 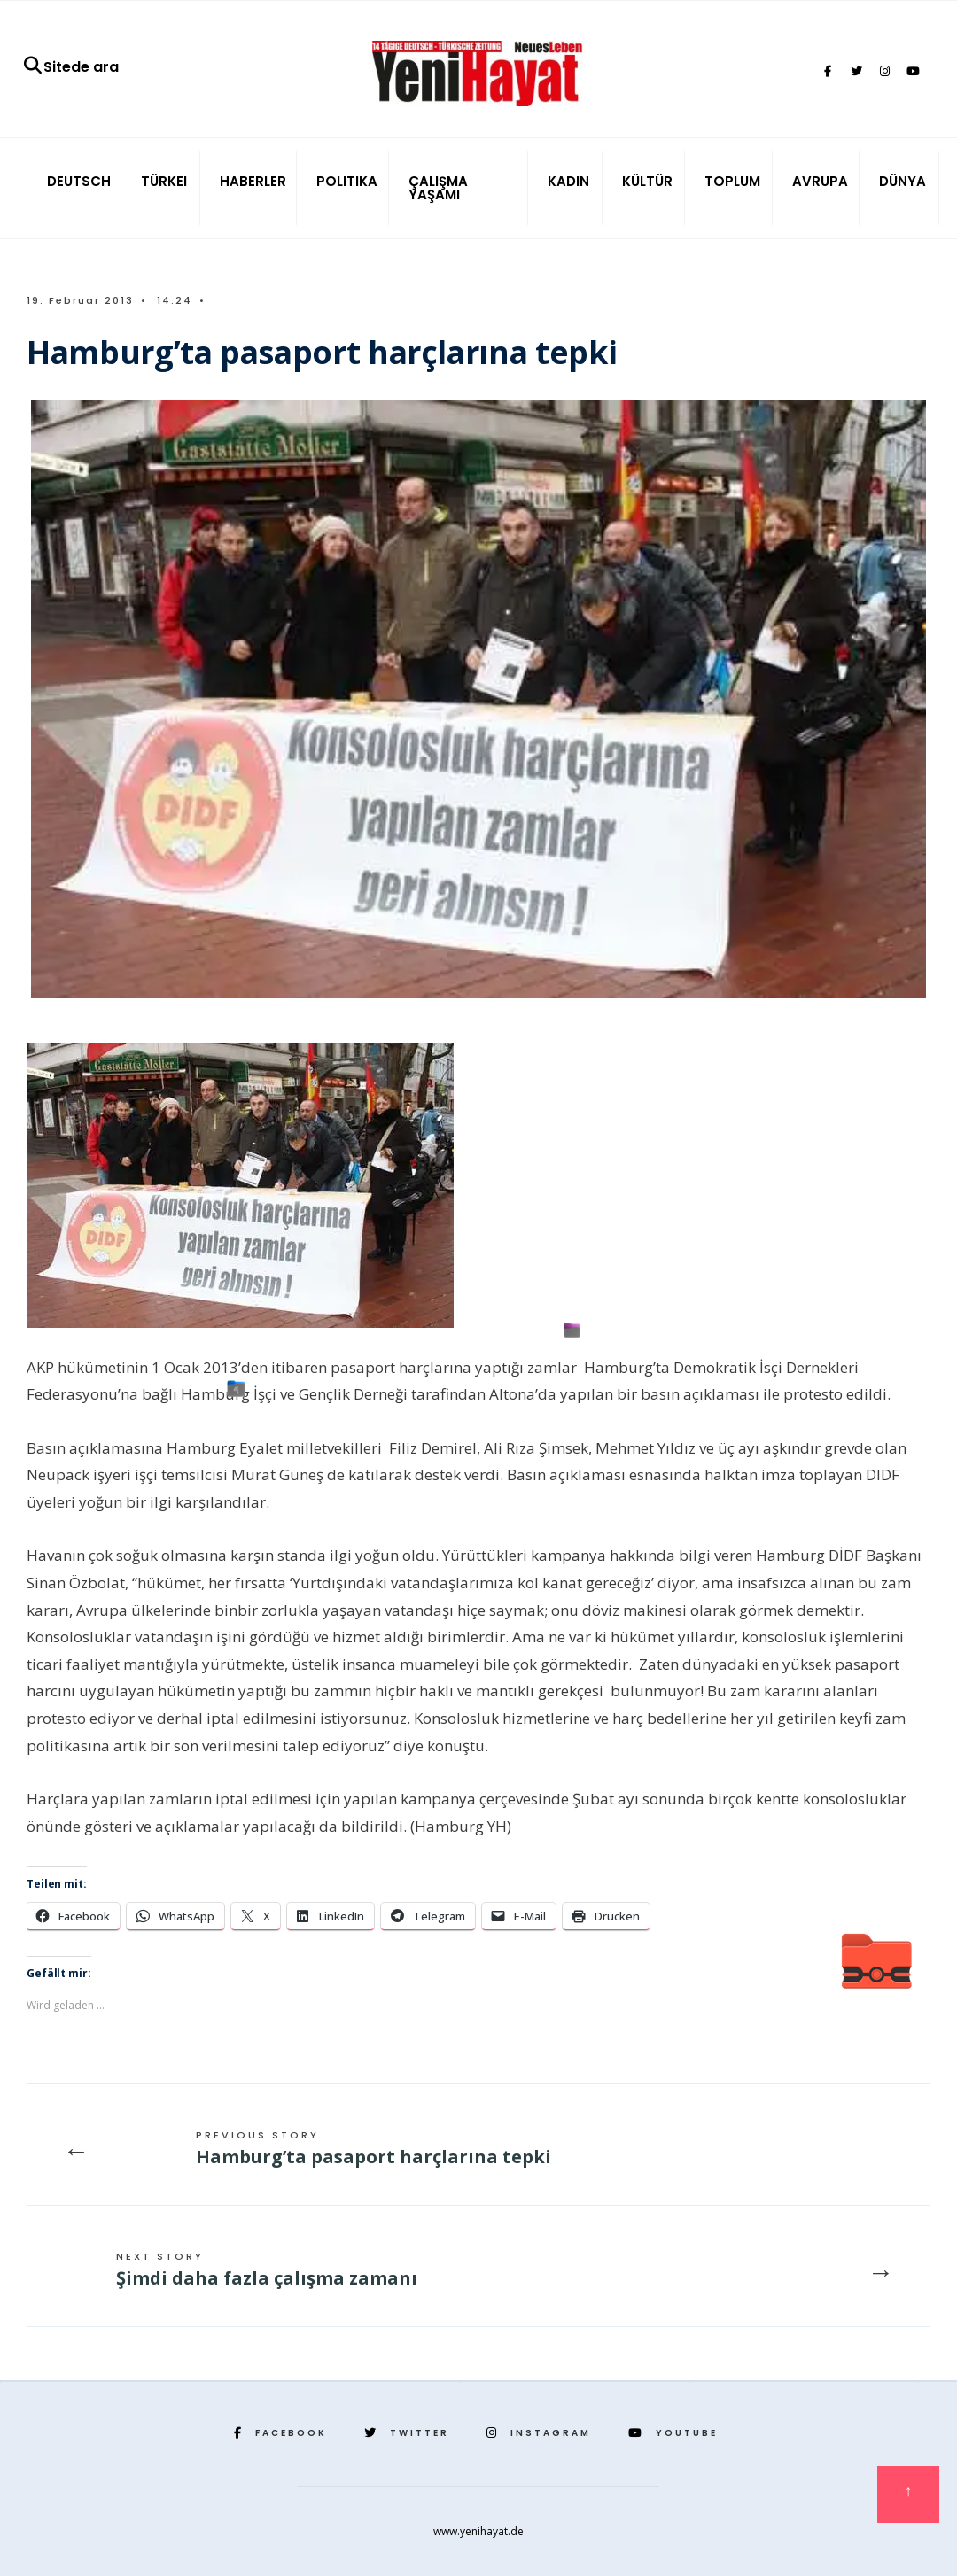 What do you see at coordinates (876, 1963) in the screenshot?
I see `open folder containing cherish ball pokémon or event pokémon` at bounding box center [876, 1963].